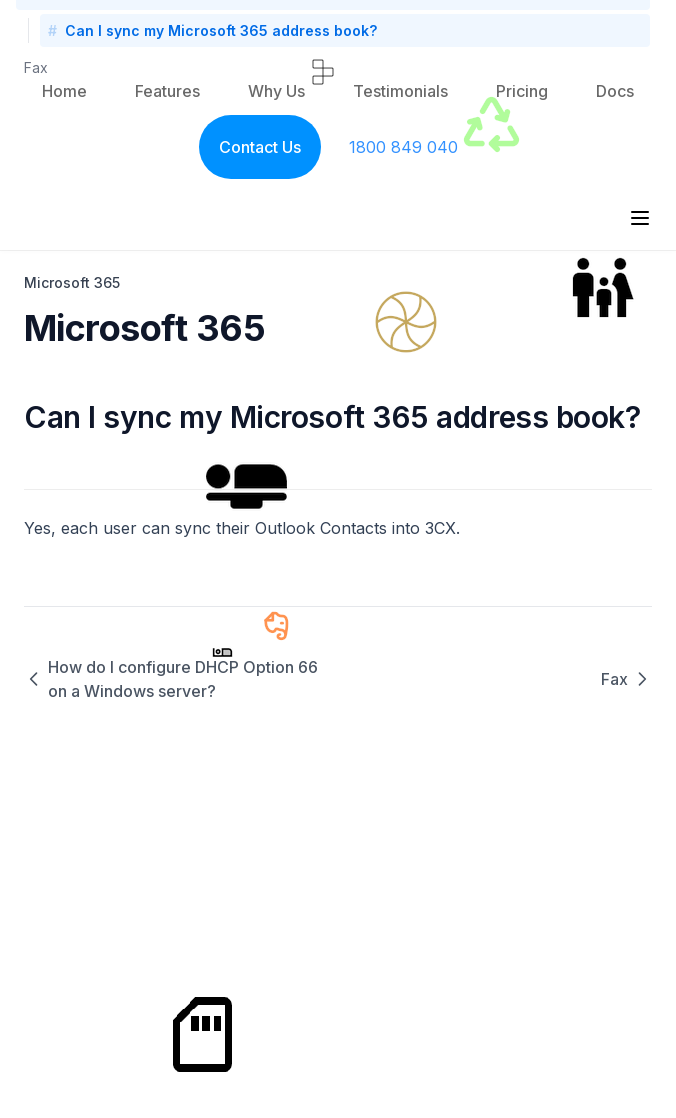 This screenshot has width=676, height=1118. What do you see at coordinates (321, 72) in the screenshot?
I see `open replit coding environment` at bounding box center [321, 72].